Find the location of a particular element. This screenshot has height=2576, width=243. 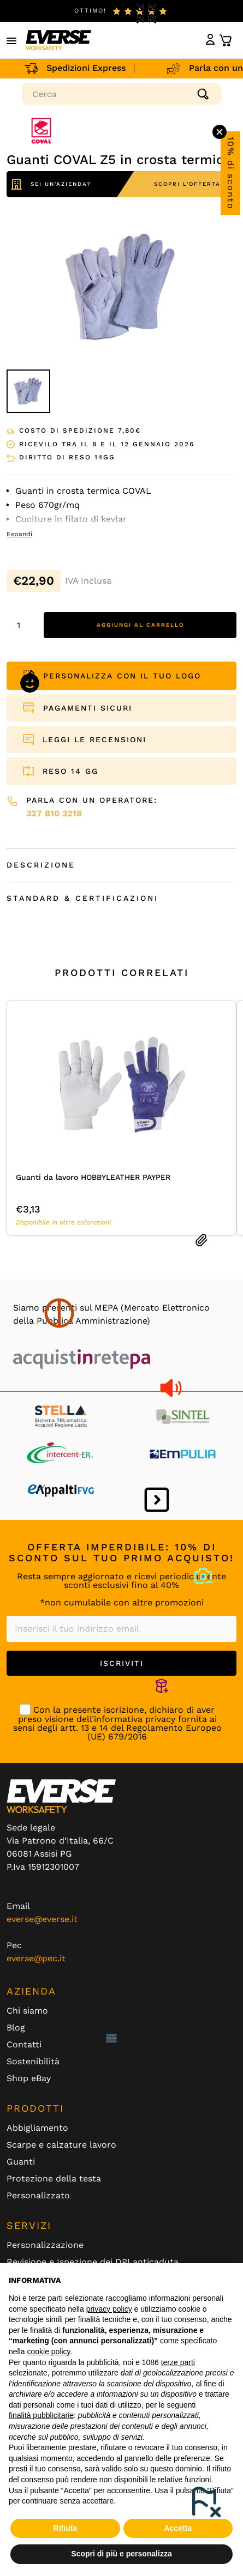

add an emoji or reaction is located at coordinates (29, 683).